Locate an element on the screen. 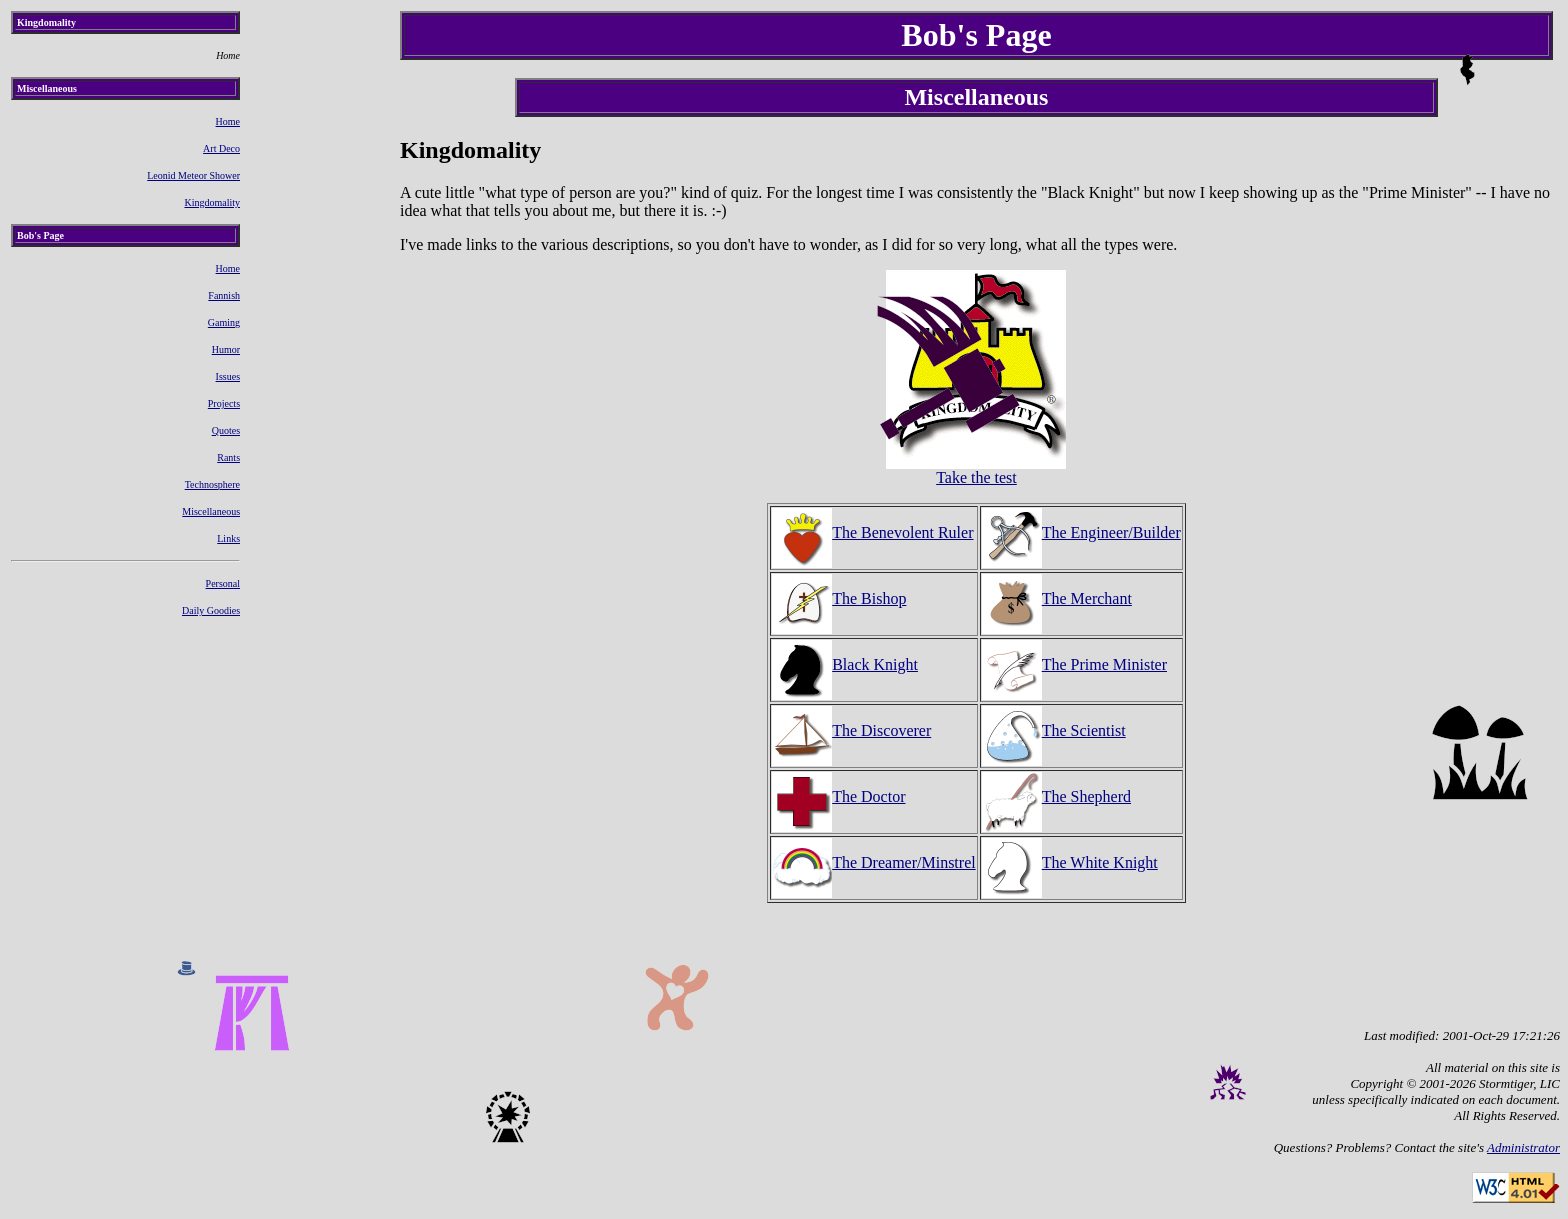 The height and width of the screenshot is (1219, 1568). indicates seismic activity or earthquake event is located at coordinates (1228, 1082).